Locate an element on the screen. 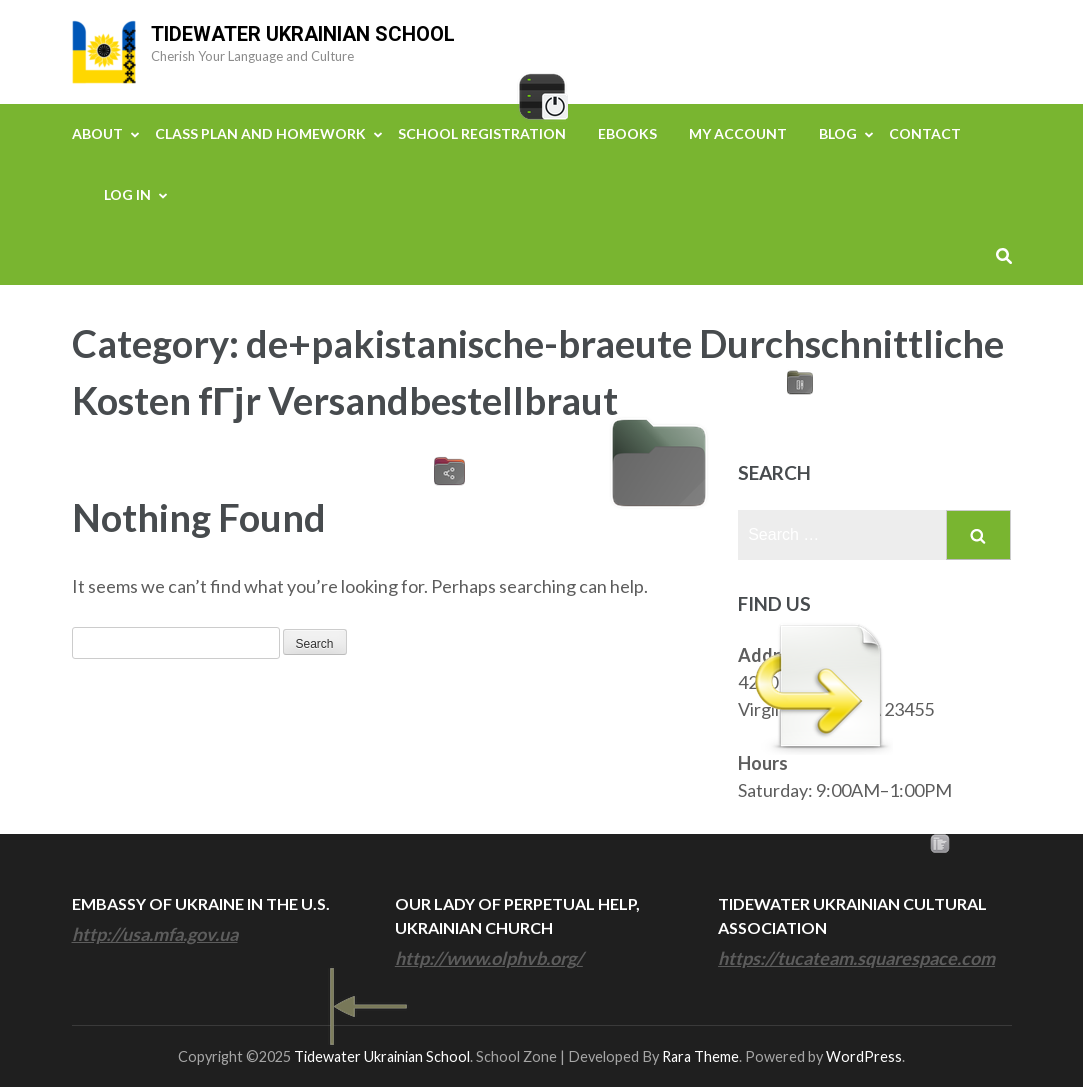 This screenshot has width=1083, height=1087. open templates folder is located at coordinates (800, 382).